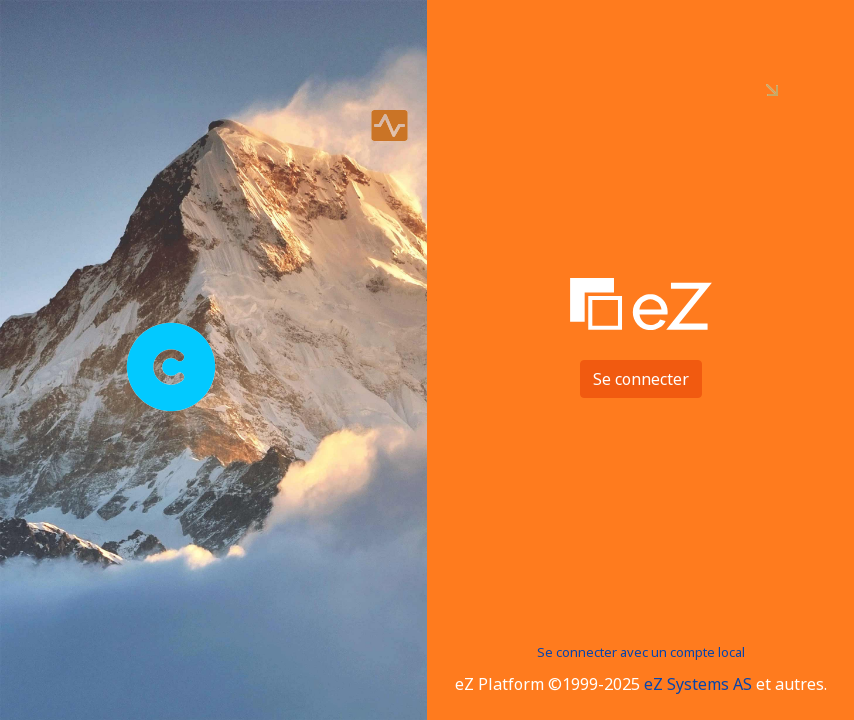  I want to click on navigate to the next item diagonally, so click(772, 90).